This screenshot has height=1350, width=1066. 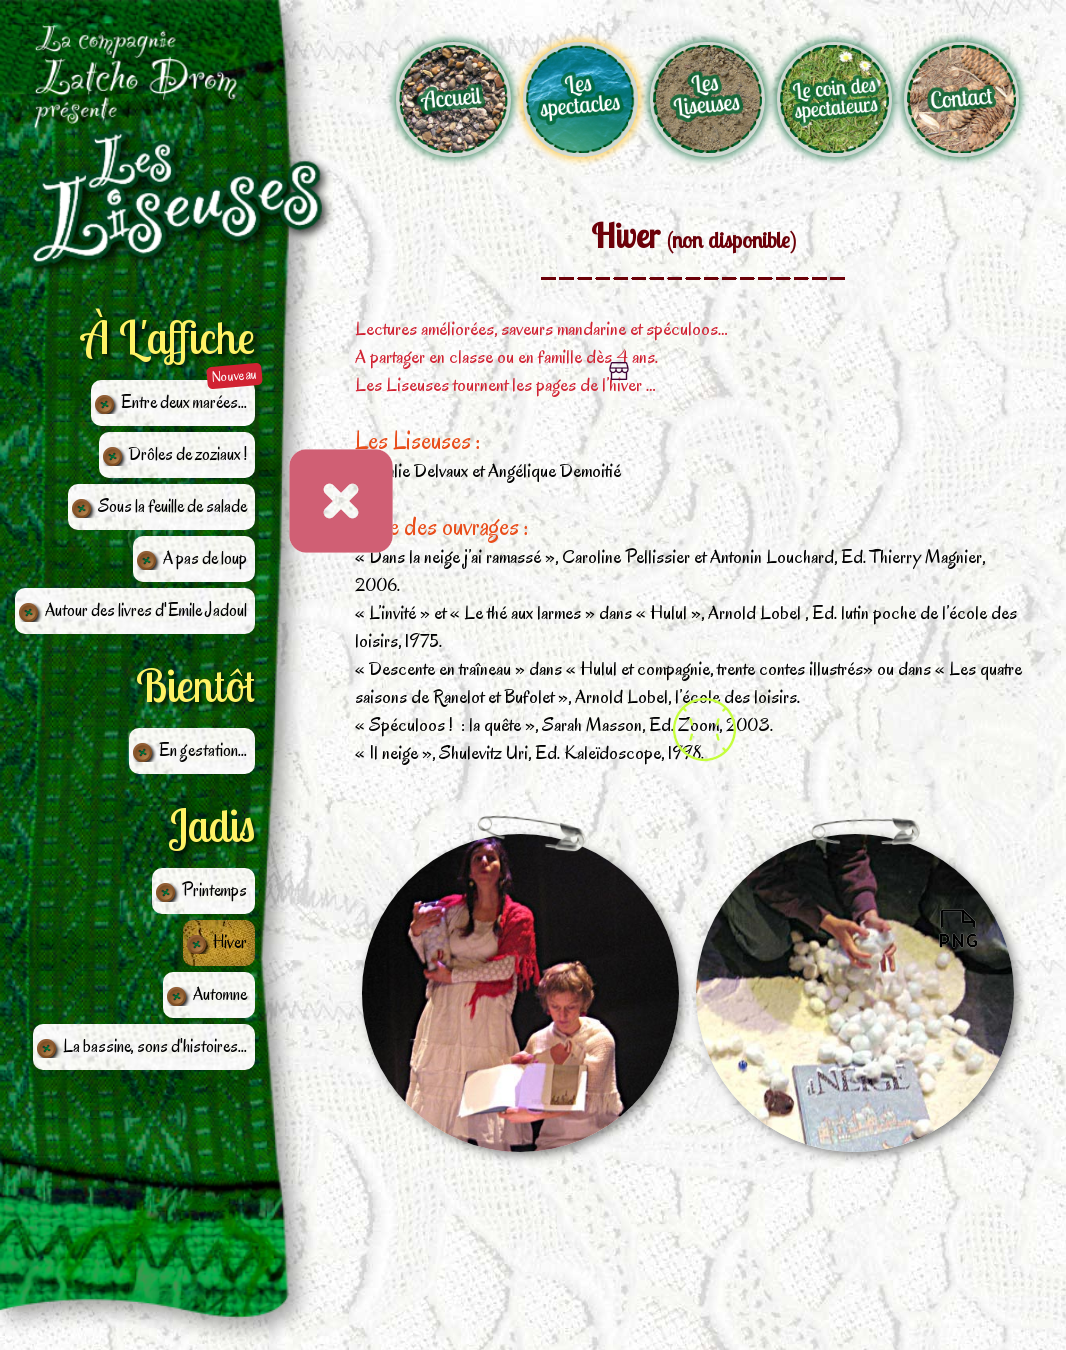 What do you see at coordinates (619, 371) in the screenshot?
I see `access the online store or marketplace` at bounding box center [619, 371].